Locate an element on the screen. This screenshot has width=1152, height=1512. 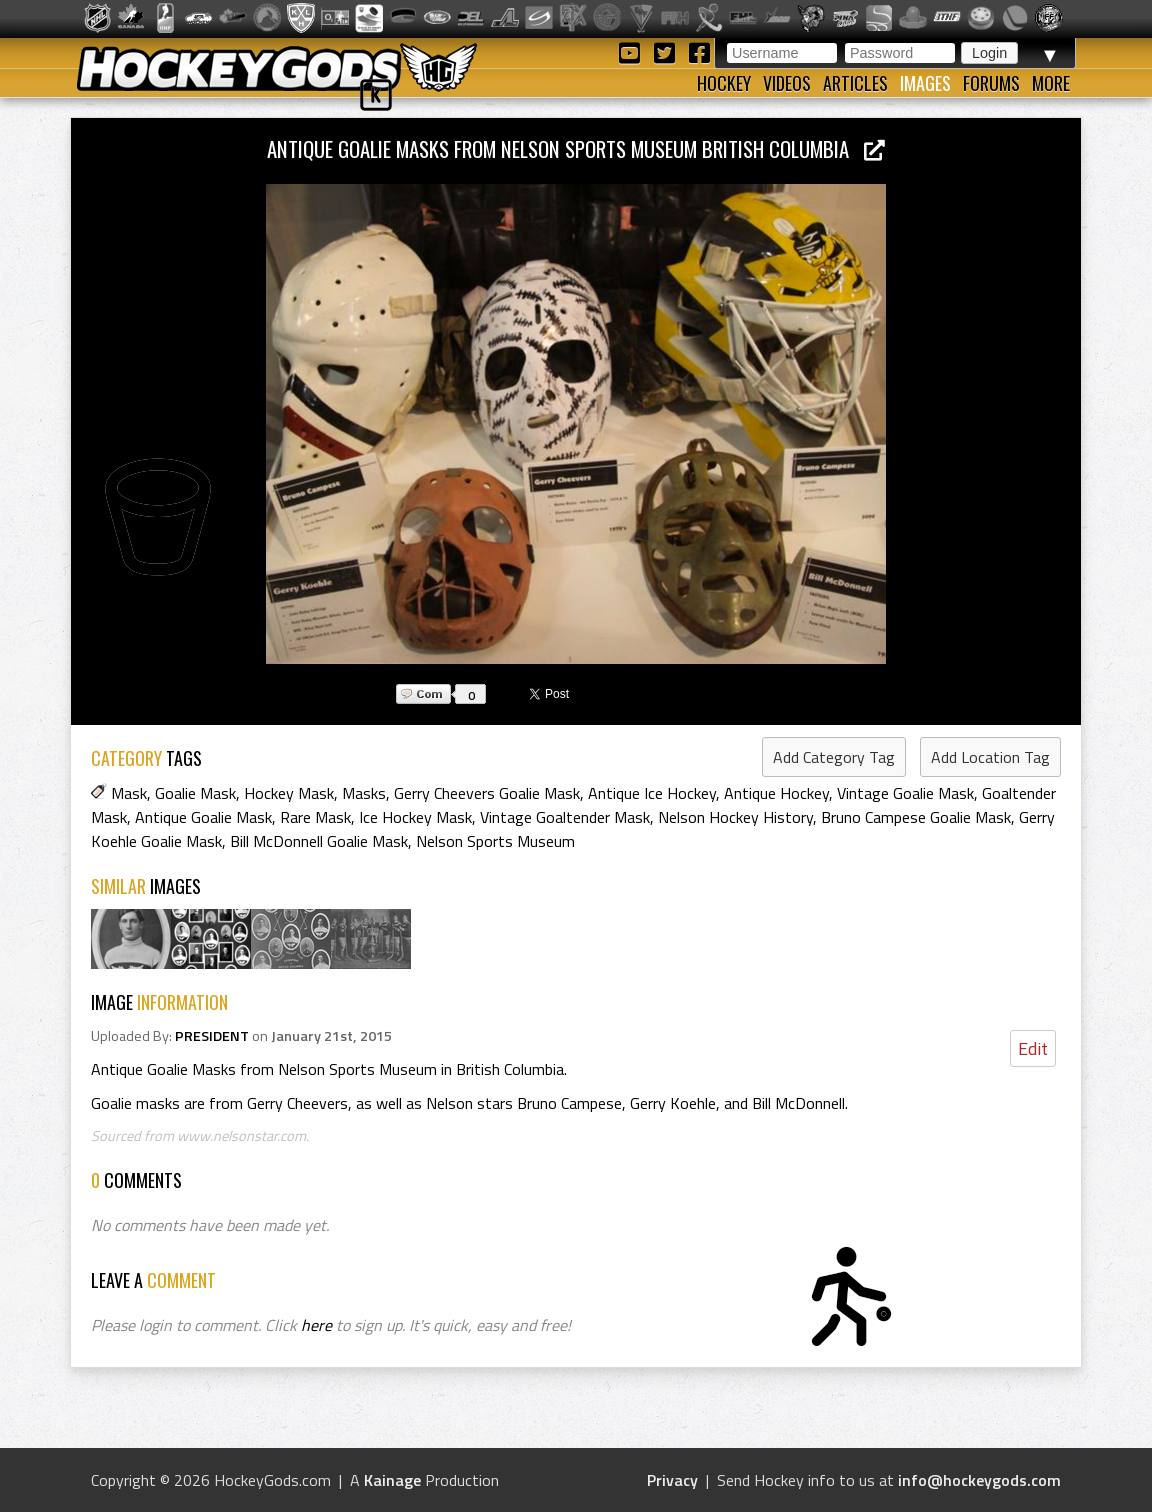
access basketball or sports activities is located at coordinates (851, 1296).